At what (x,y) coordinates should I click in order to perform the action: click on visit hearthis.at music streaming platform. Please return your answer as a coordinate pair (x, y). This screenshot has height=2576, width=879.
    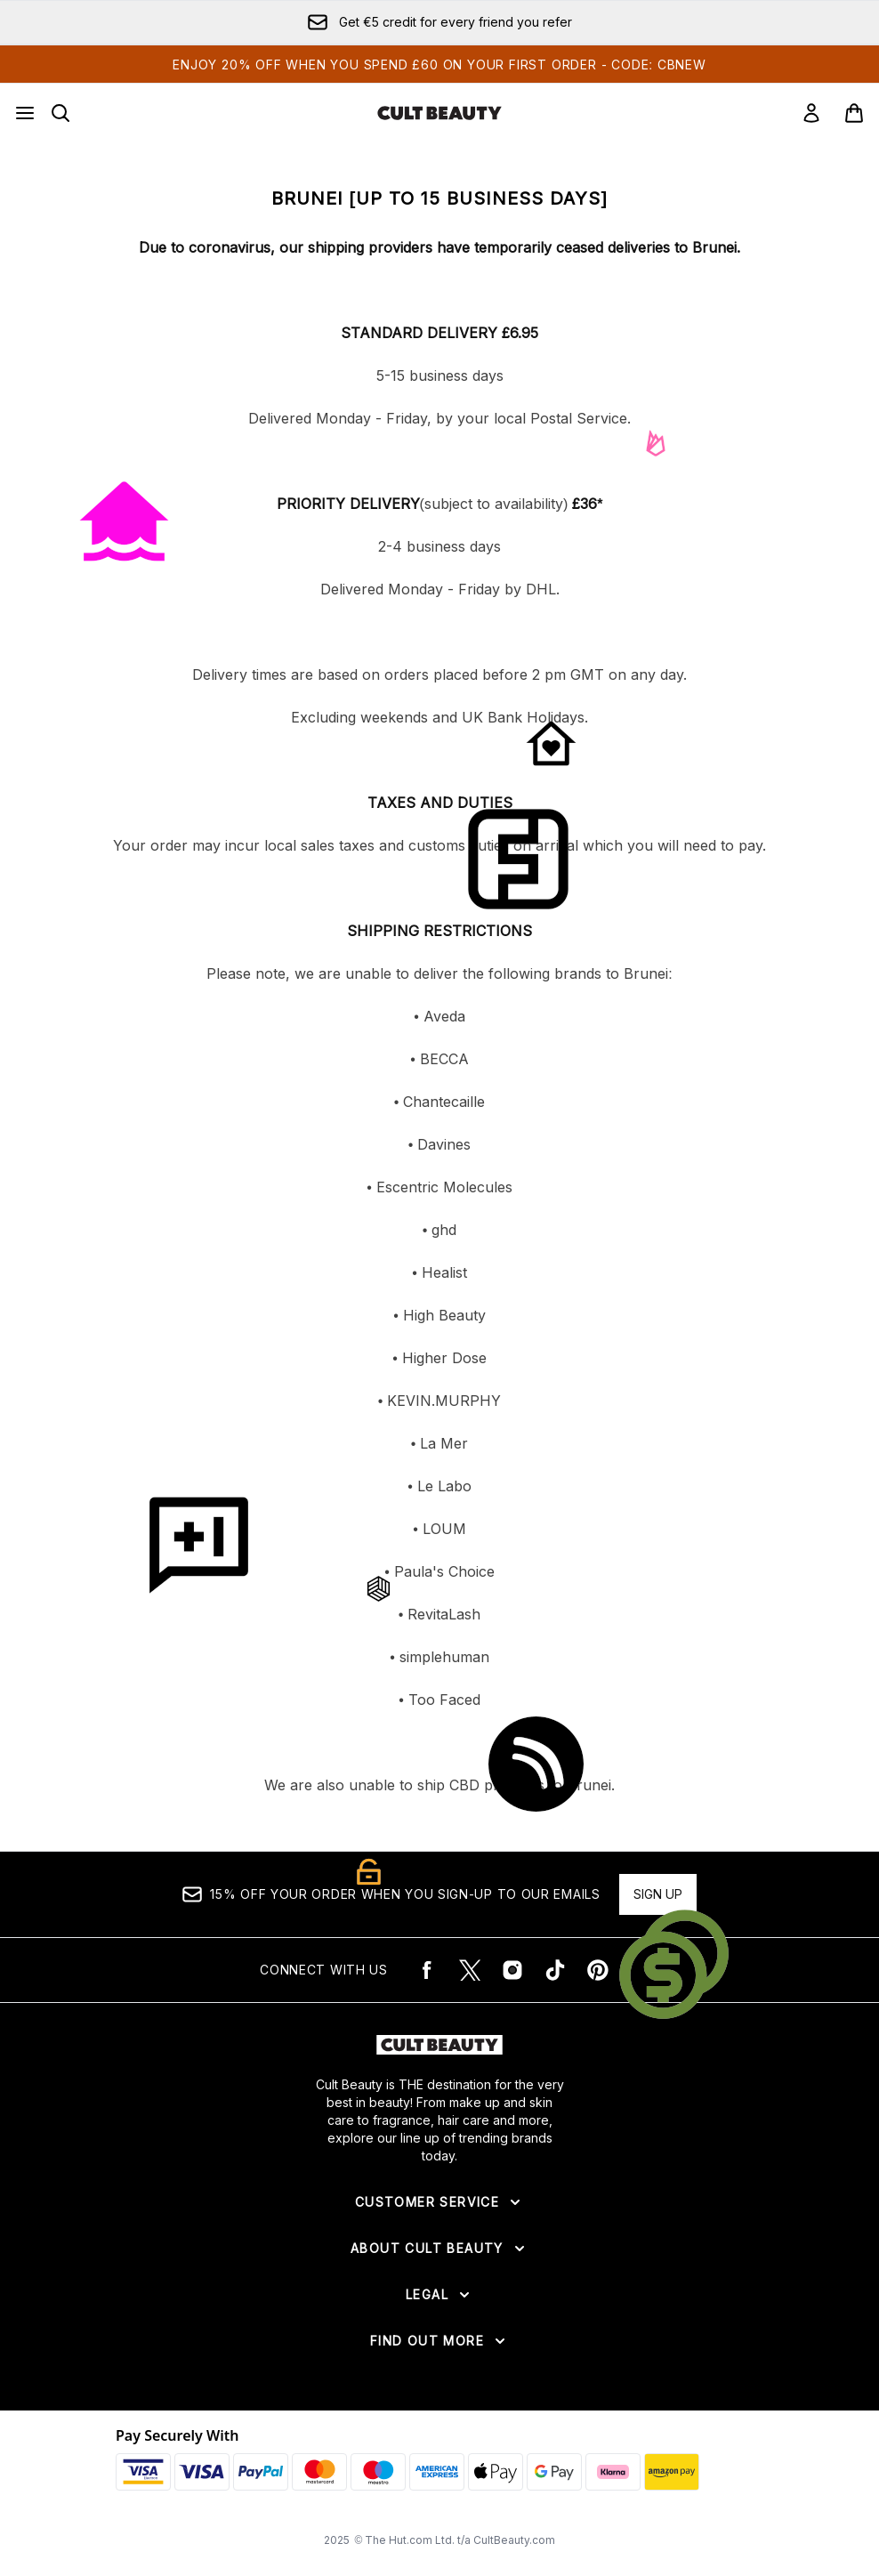
    Looking at the image, I should click on (536, 1764).